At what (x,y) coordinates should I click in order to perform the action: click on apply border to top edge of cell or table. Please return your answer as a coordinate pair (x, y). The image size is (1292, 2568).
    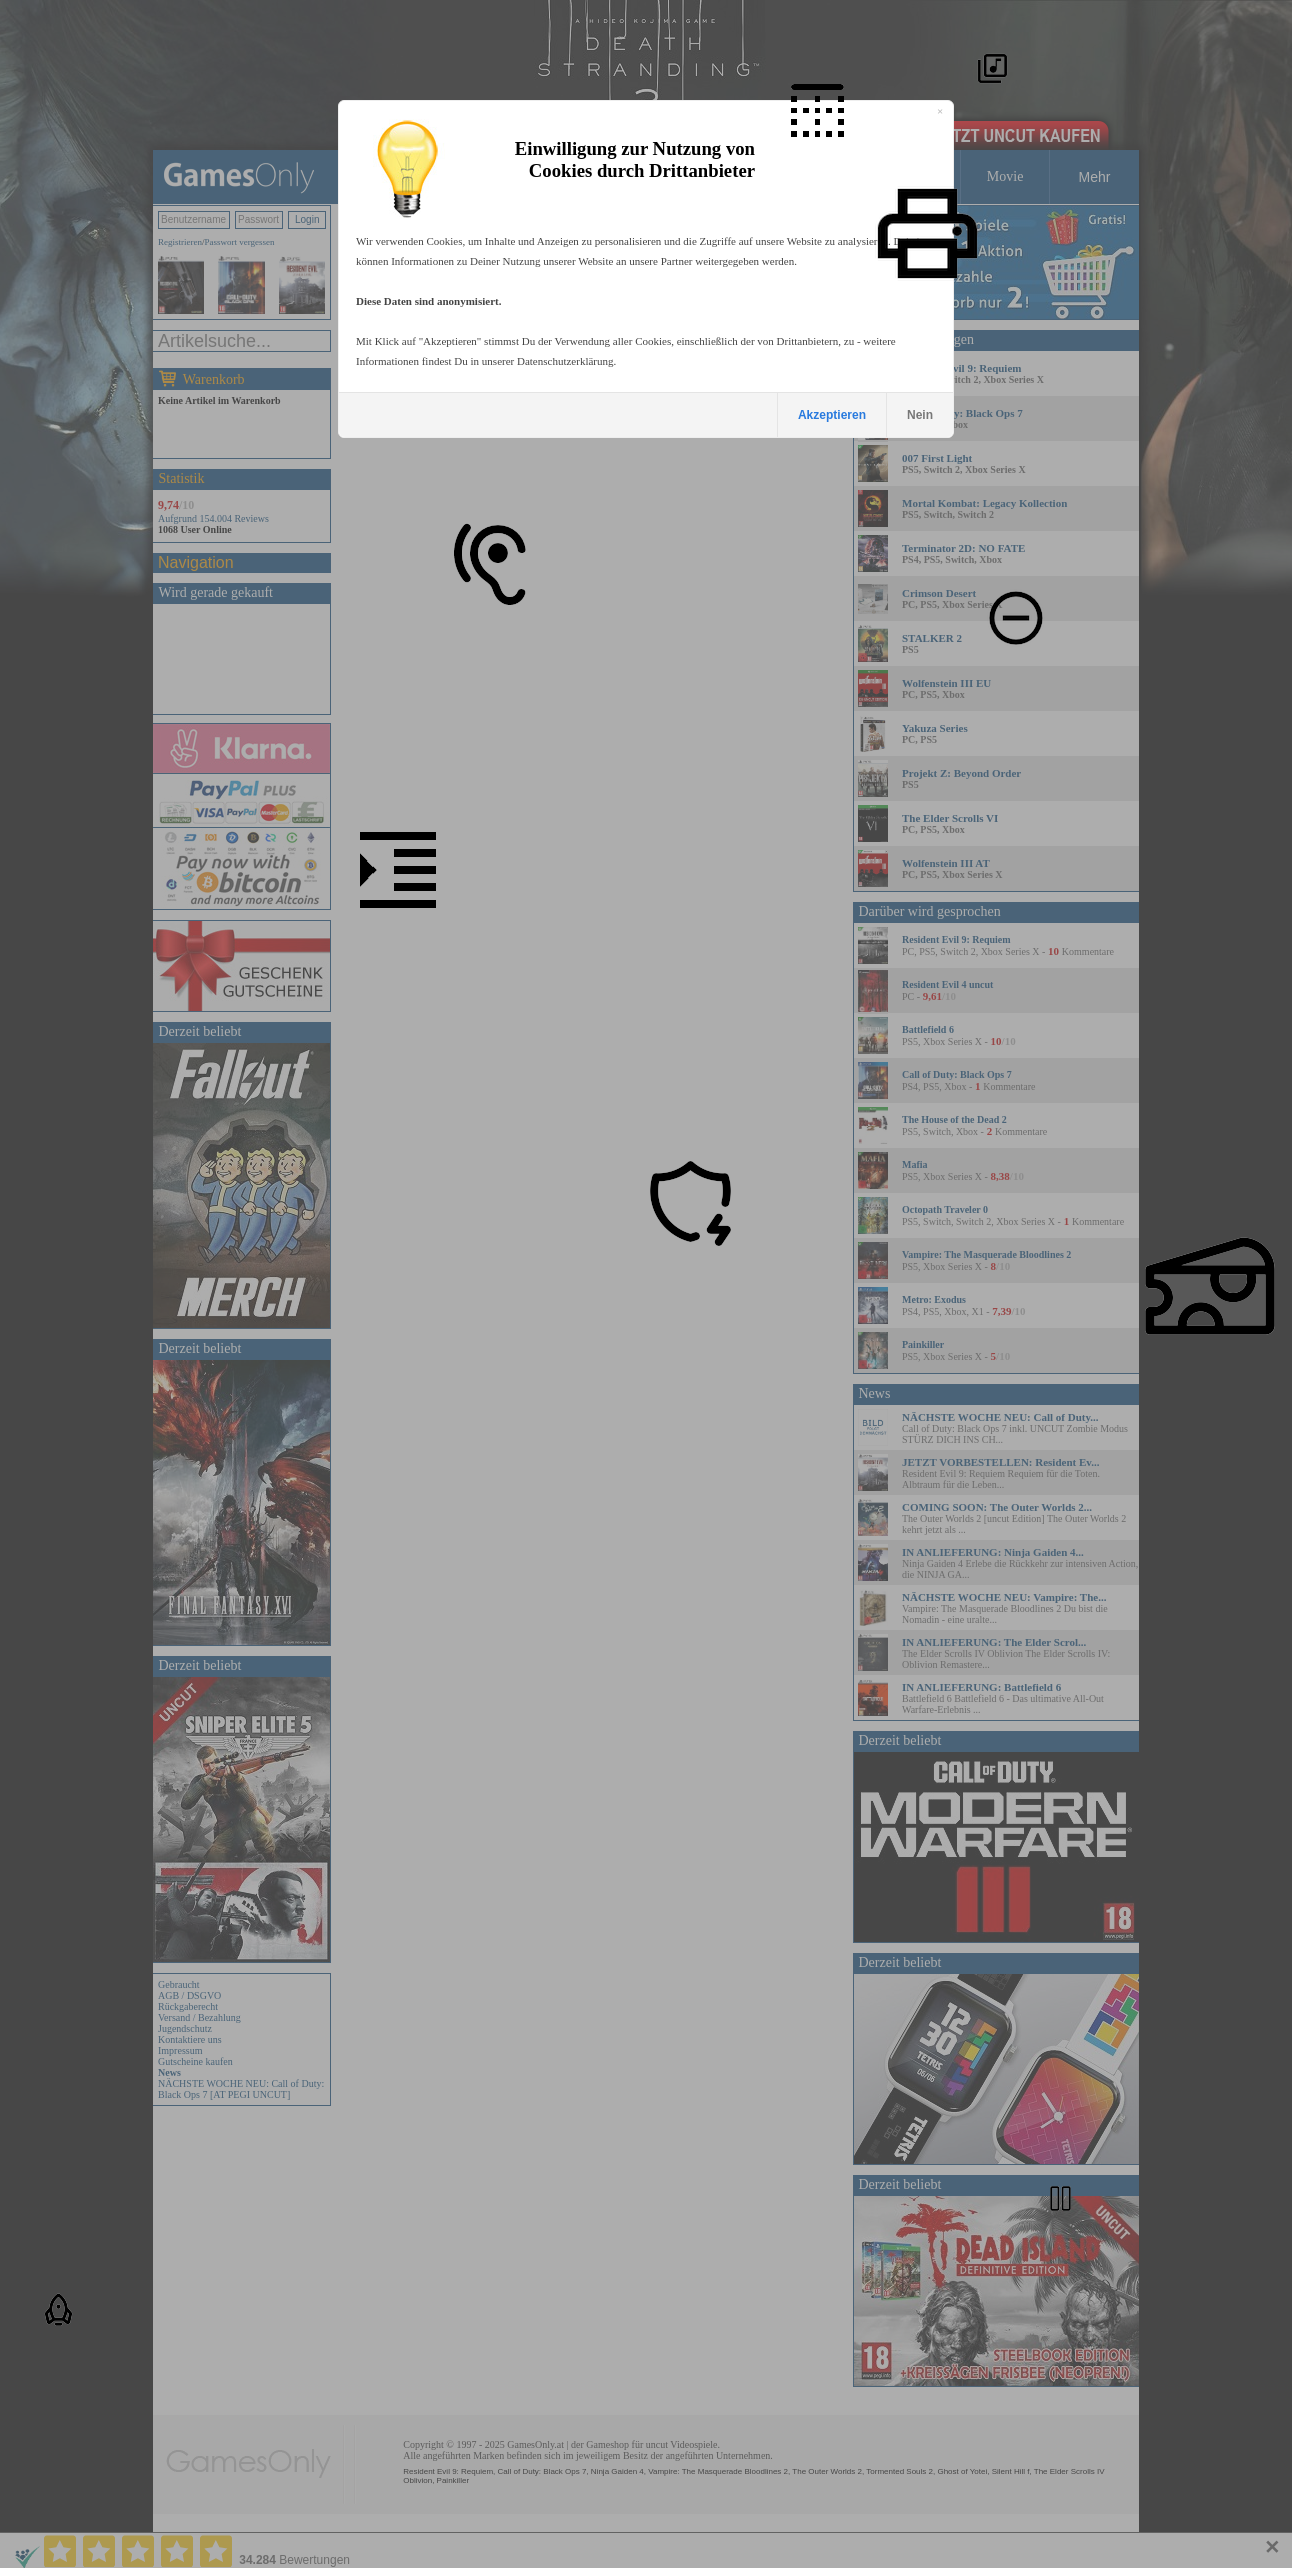
    Looking at the image, I should click on (817, 110).